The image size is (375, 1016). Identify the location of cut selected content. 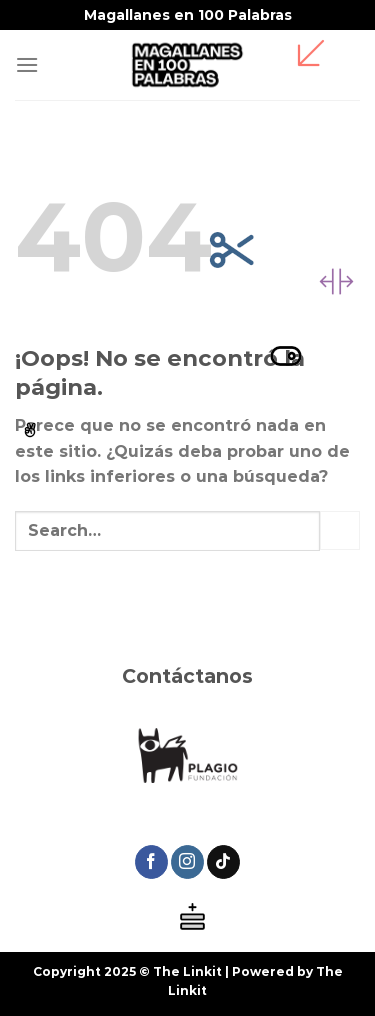
(231, 250).